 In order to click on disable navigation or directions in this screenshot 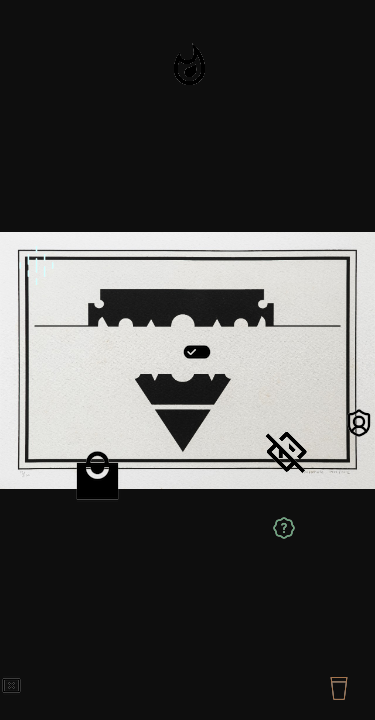, I will do `click(287, 452)`.